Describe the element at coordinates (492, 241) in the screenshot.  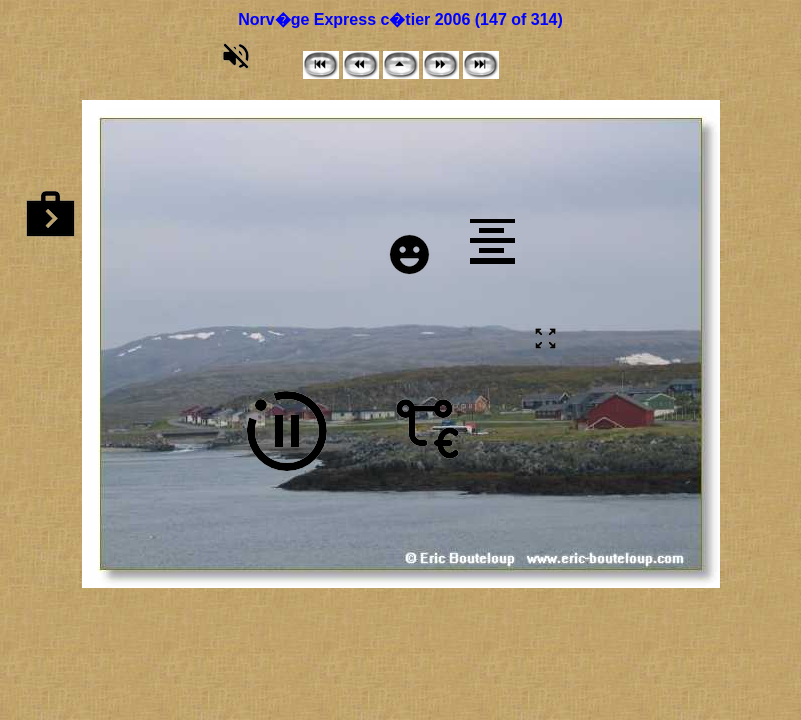
I see `center align text` at that location.